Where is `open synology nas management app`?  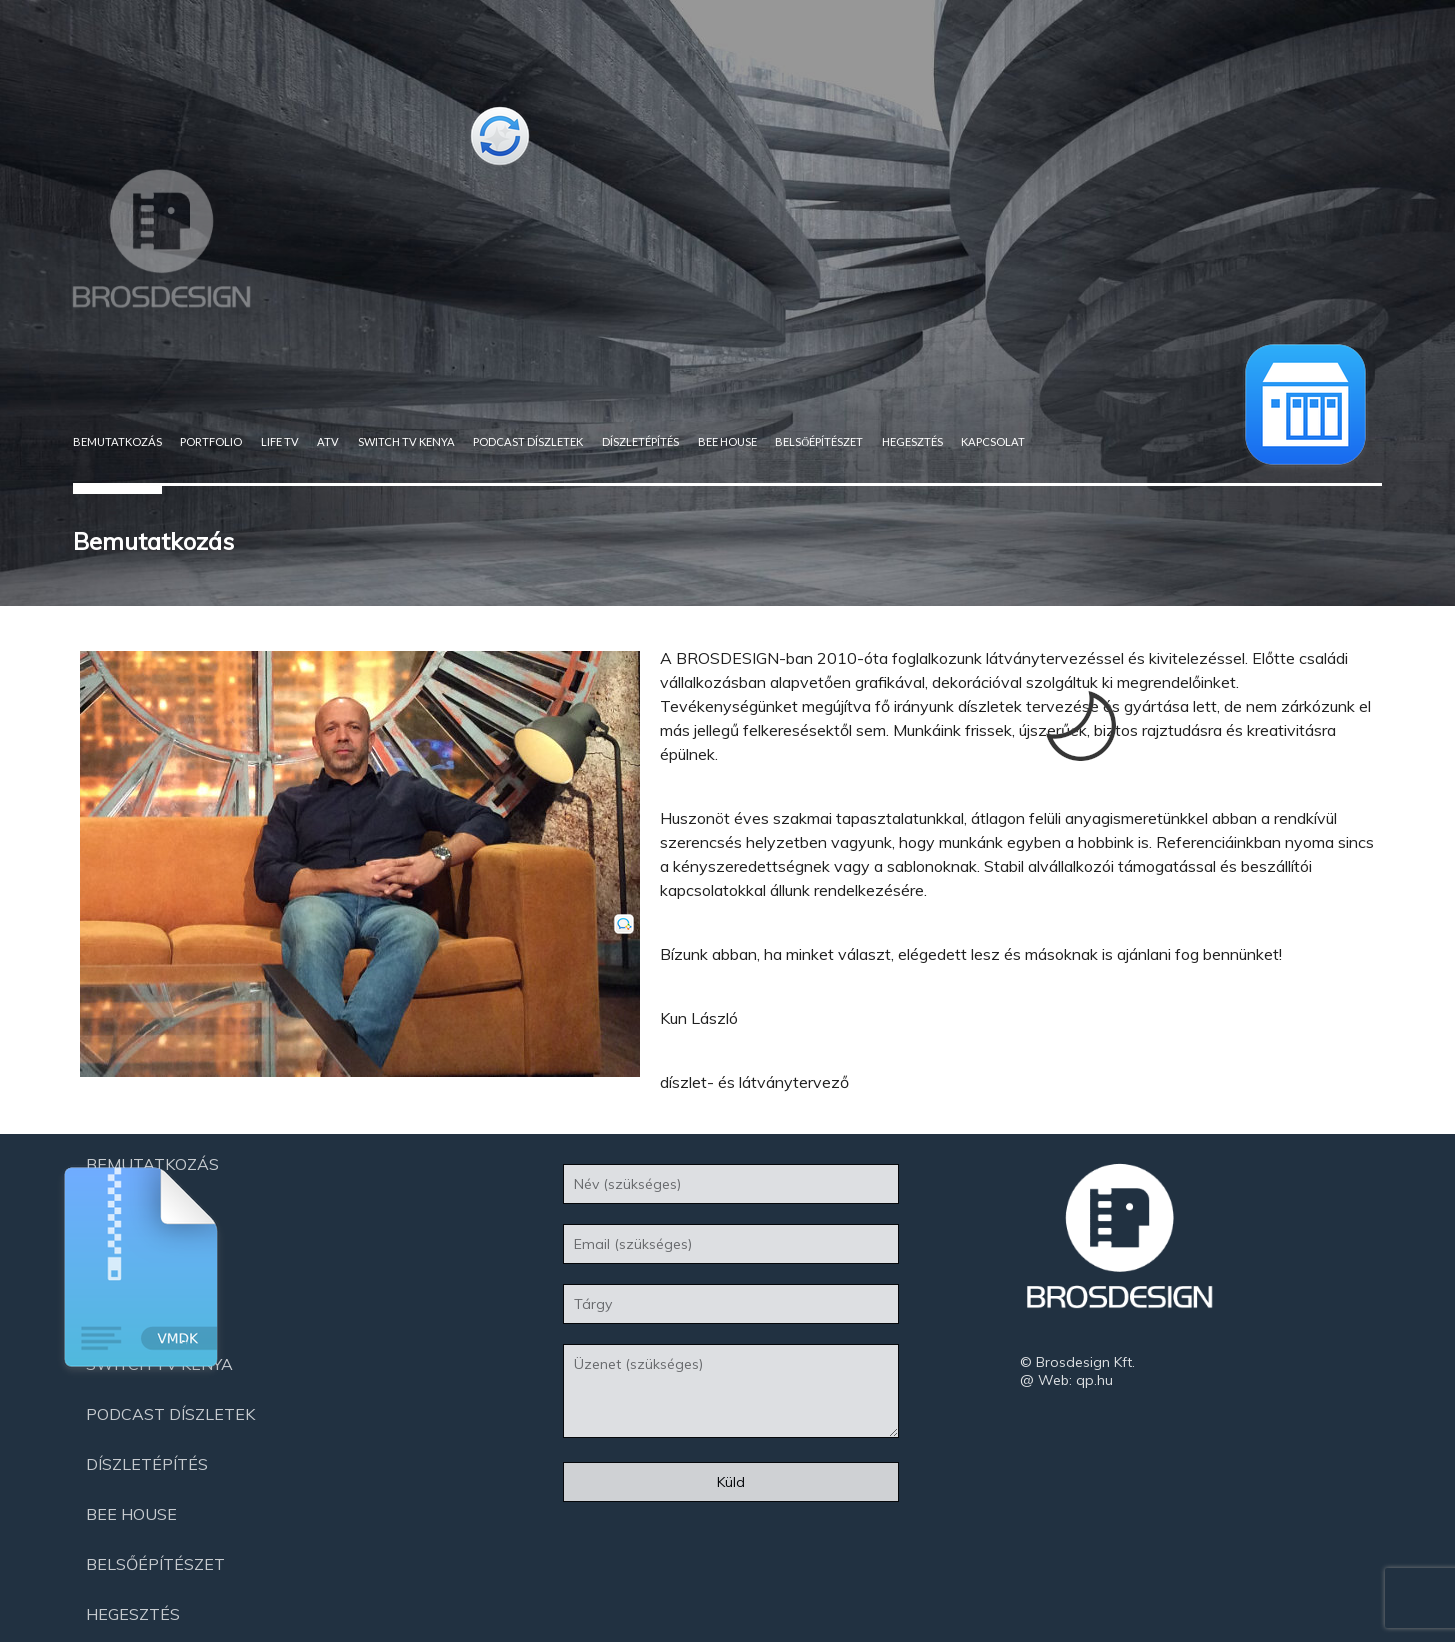 open synology nas management app is located at coordinates (1305, 404).